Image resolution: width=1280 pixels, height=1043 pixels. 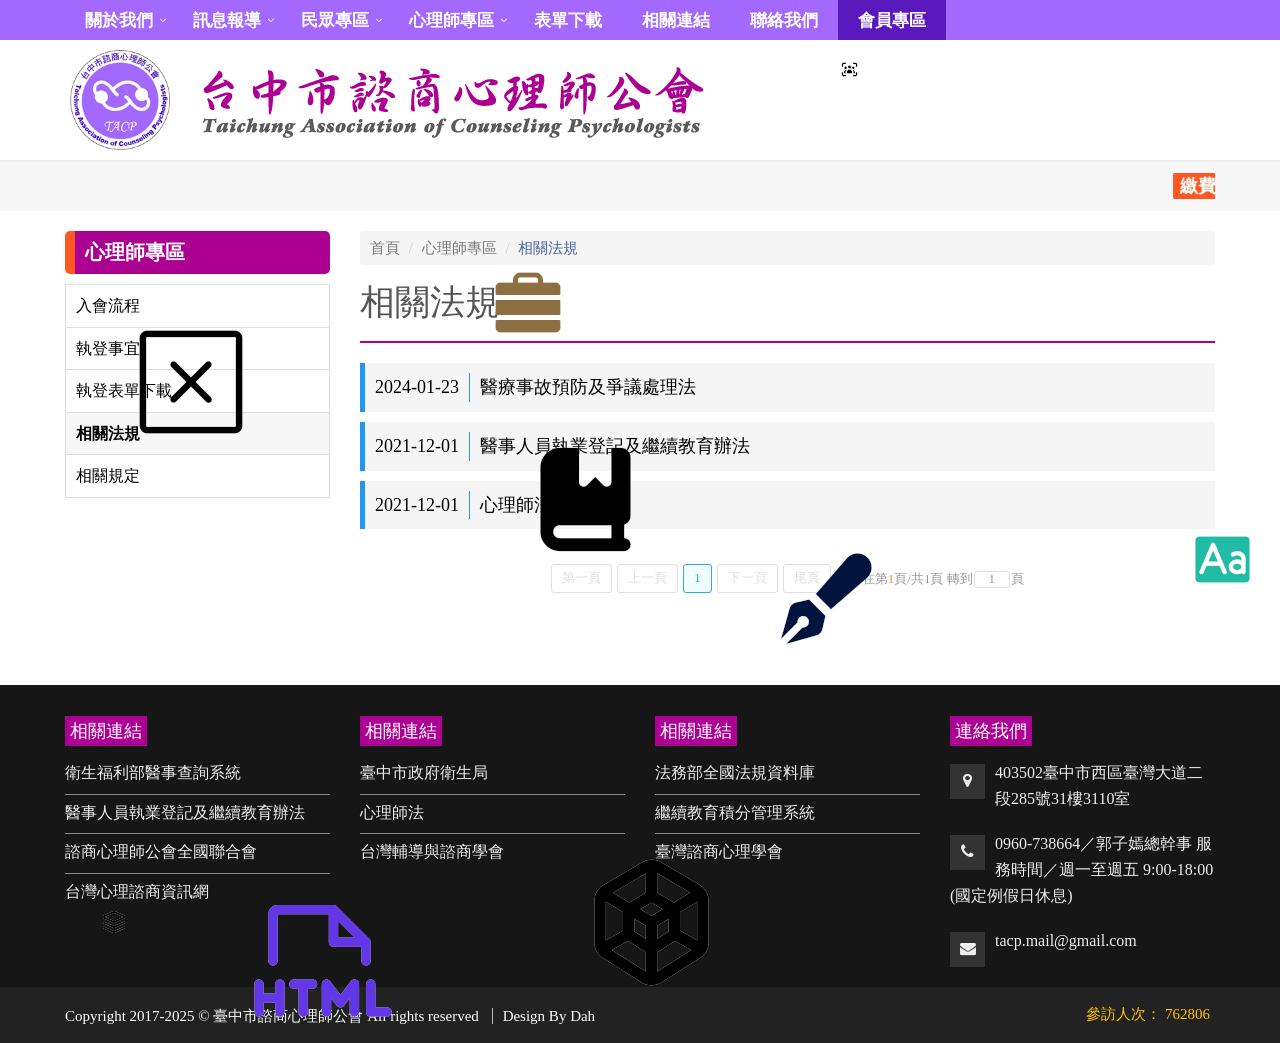 What do you see at coordinates (319, 965) in the screenshot?
I see `open an HTML file` at bounding box center [319, 965].